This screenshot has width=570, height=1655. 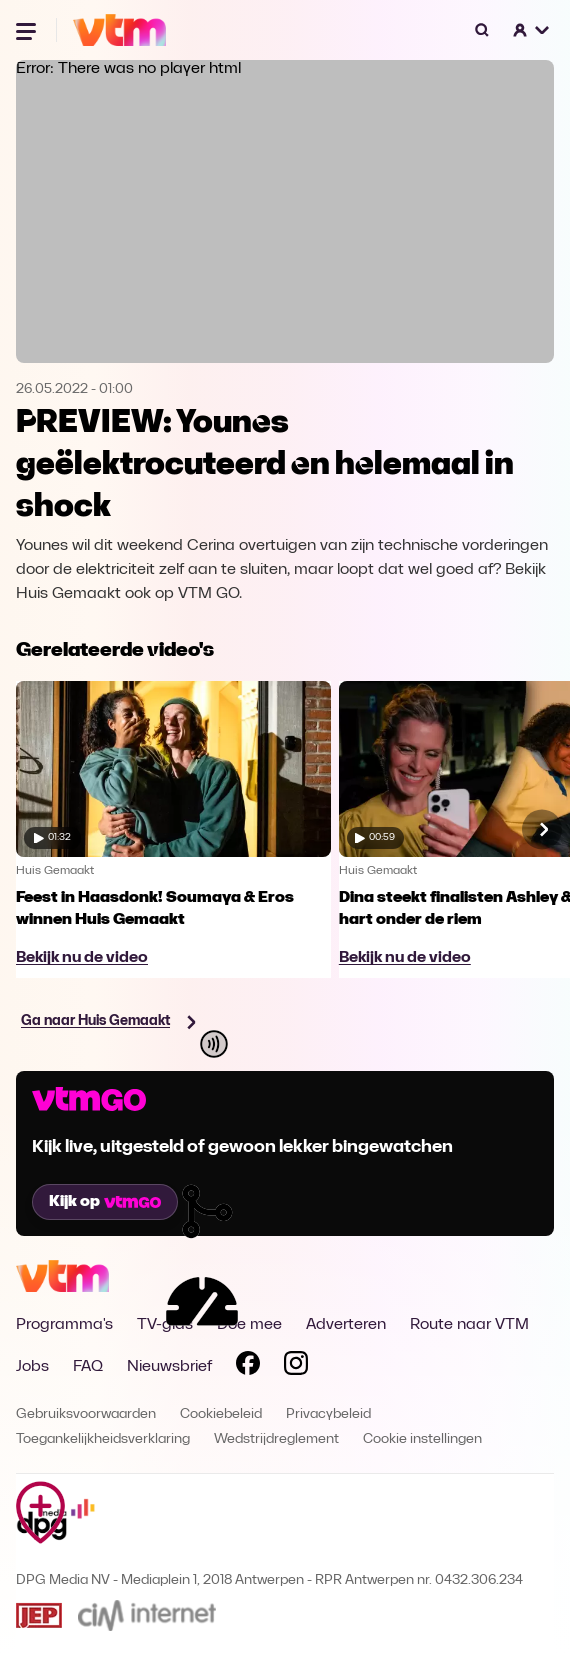 What do you see at coordinates (214, 1044) in the screenshot?
I see `tap to pay with contactless payment` at bounding box center [214, 1044].